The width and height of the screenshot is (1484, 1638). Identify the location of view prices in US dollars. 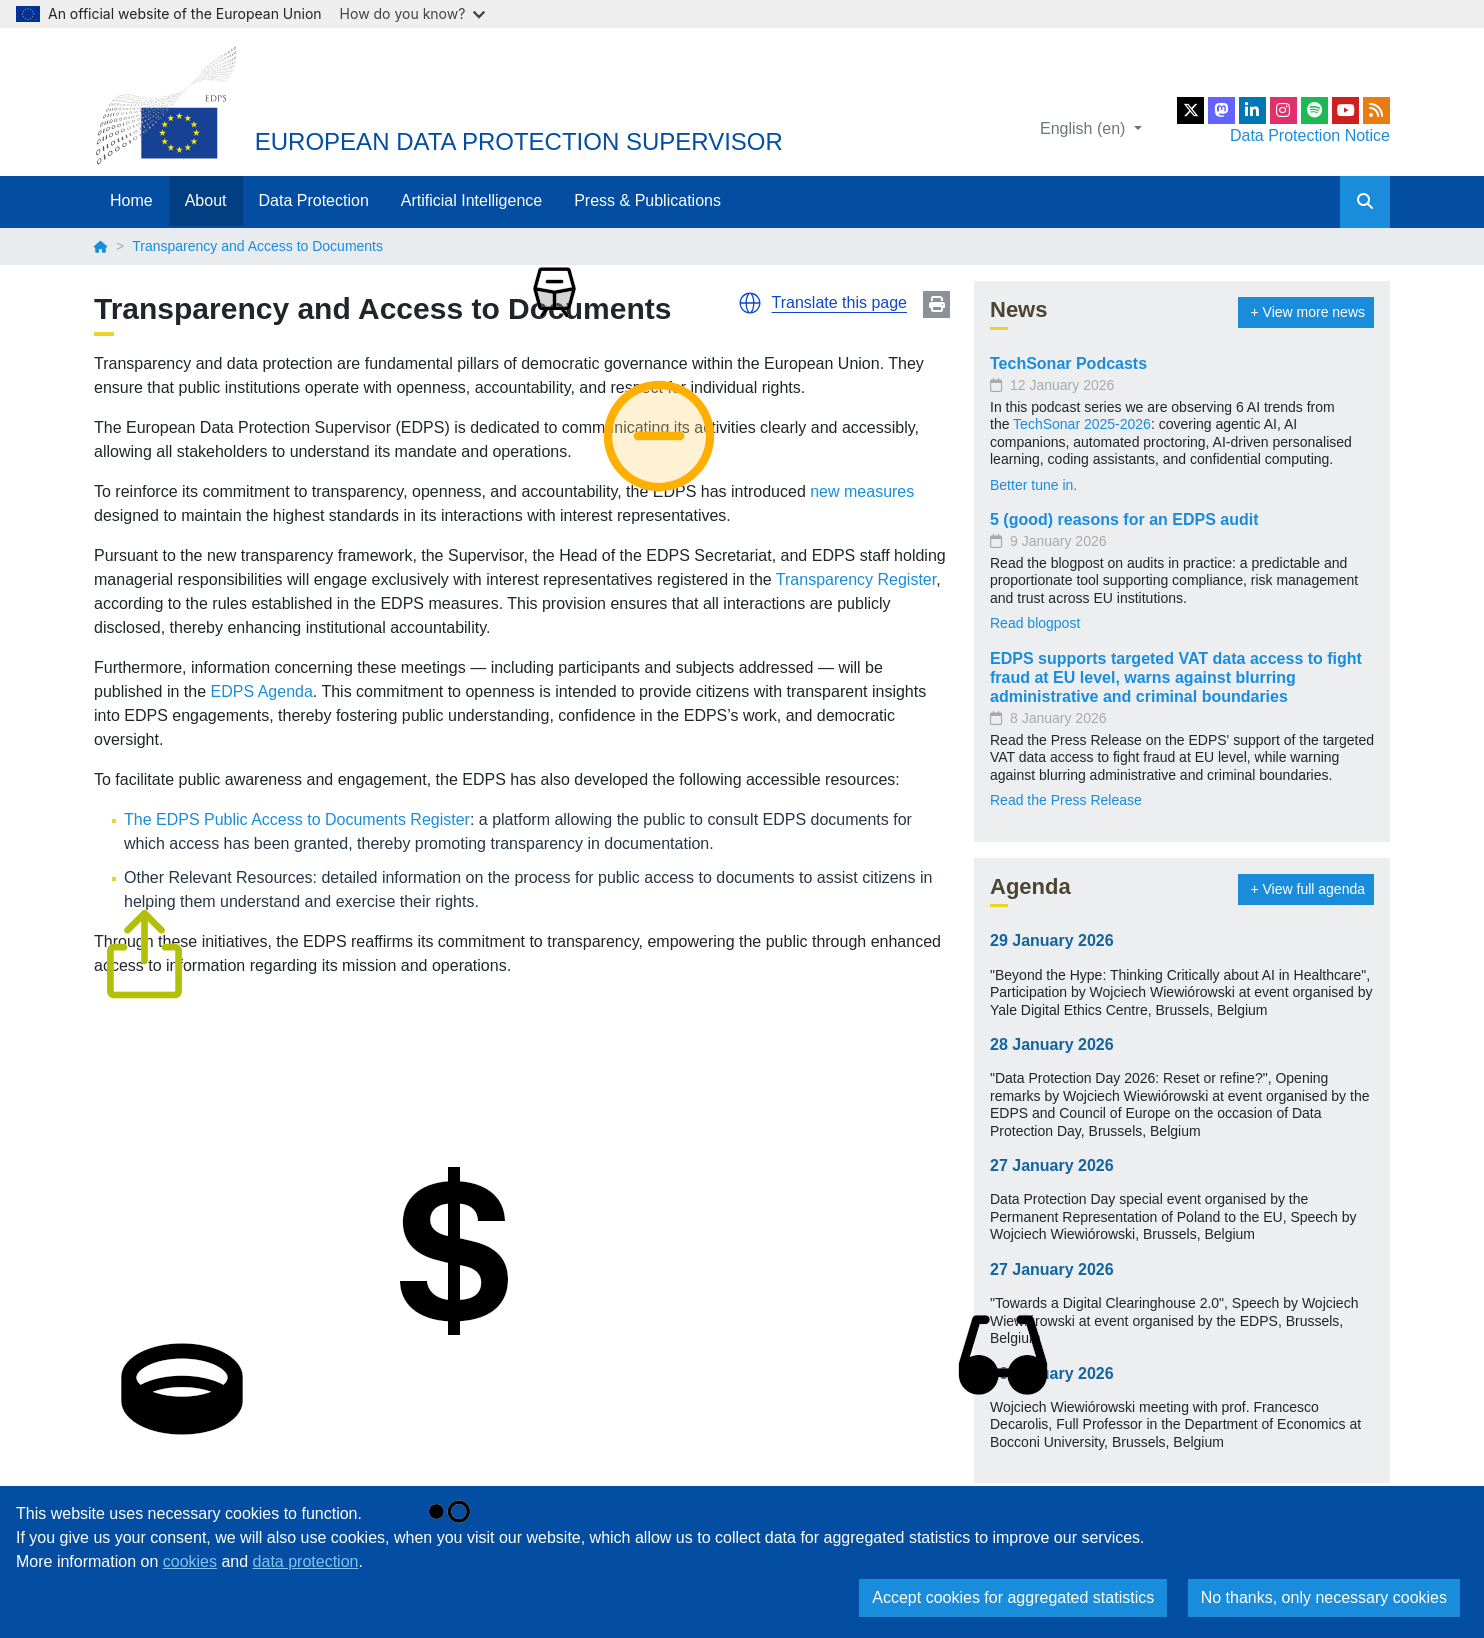
(454, 1251).